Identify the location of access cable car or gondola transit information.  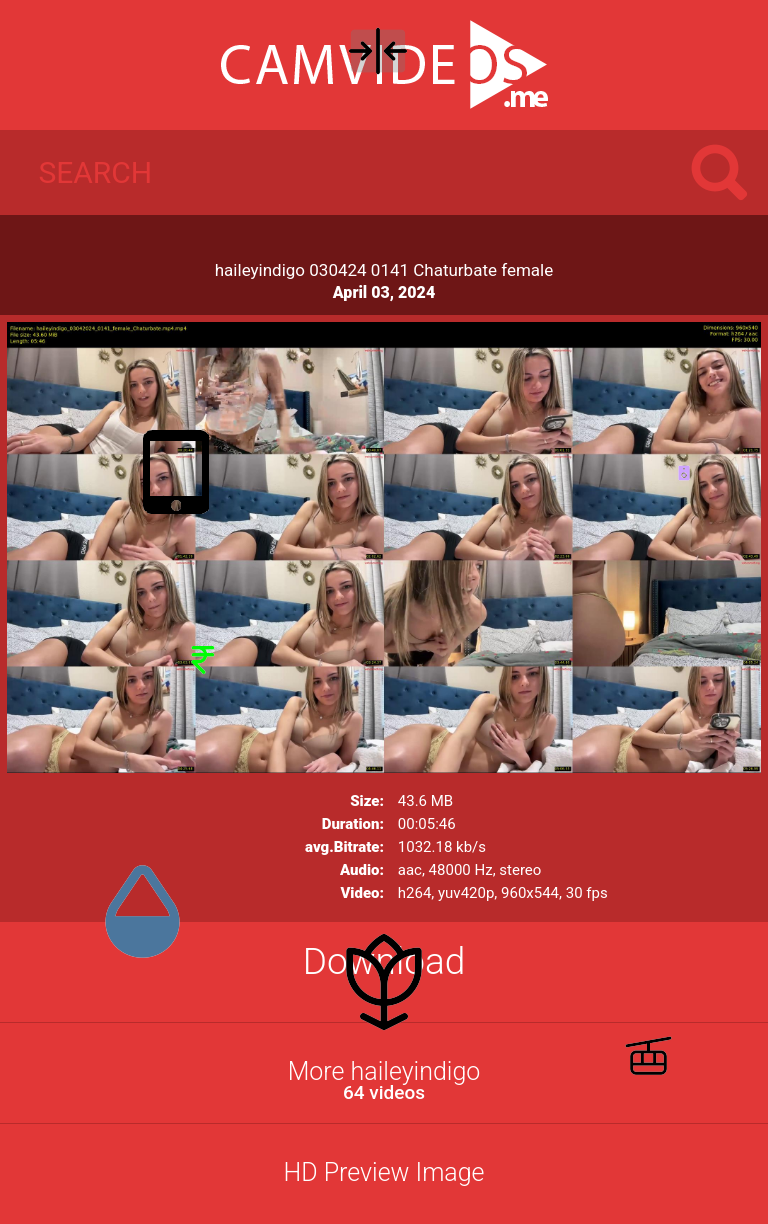
(648, 1056).